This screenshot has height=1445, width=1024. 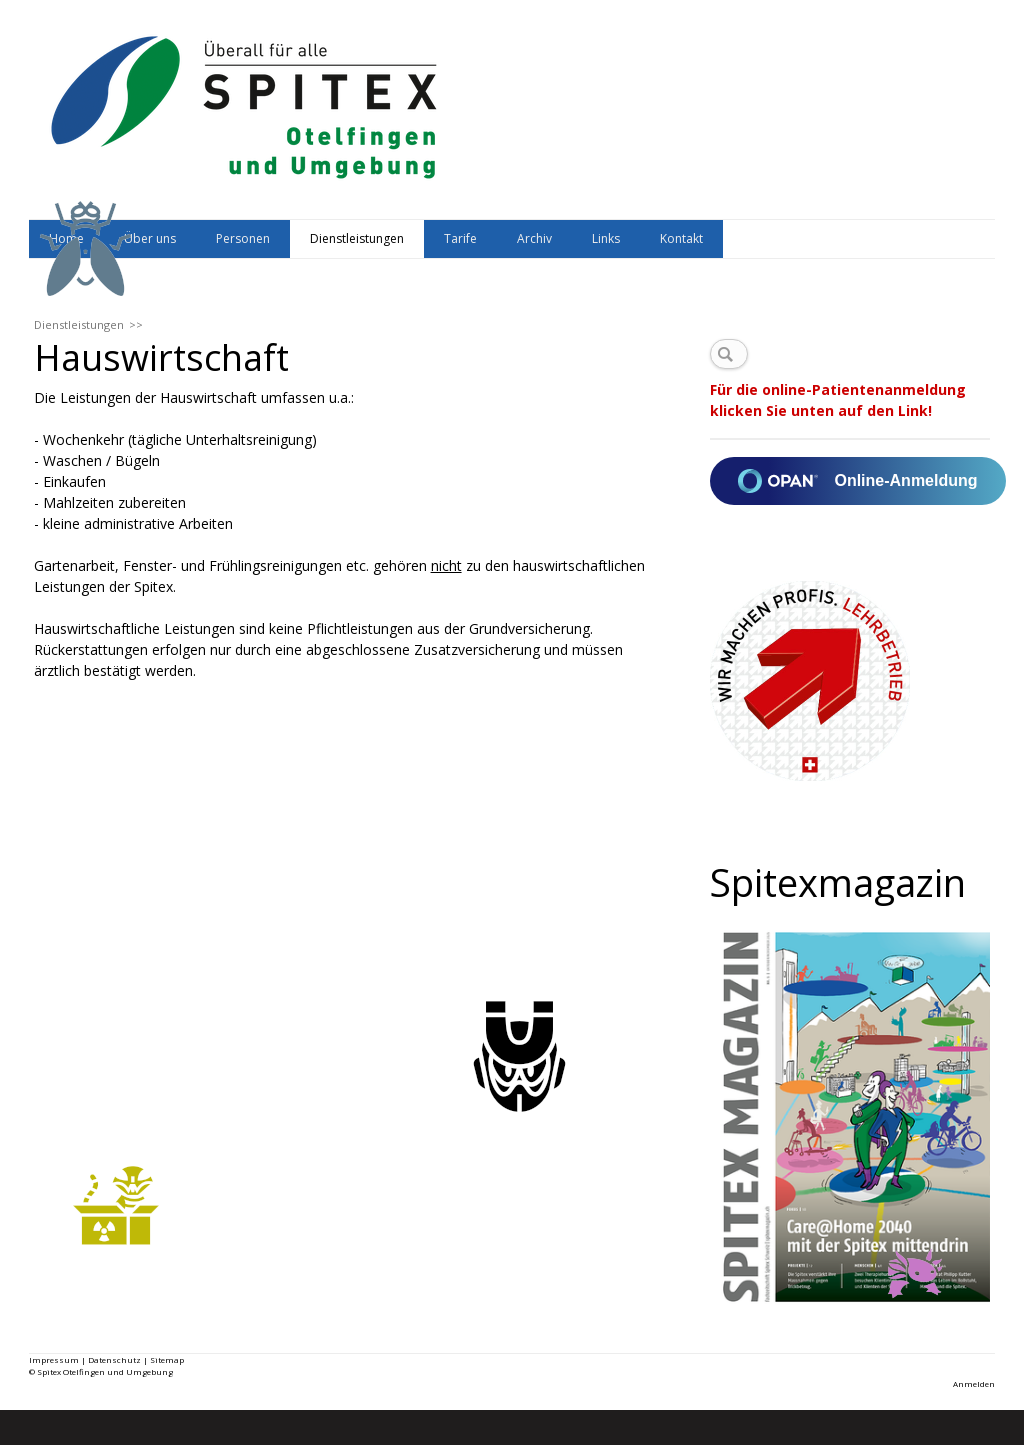 I want to click on indicates a bug or pest-related feature in a game, so click(x=85, y=248).